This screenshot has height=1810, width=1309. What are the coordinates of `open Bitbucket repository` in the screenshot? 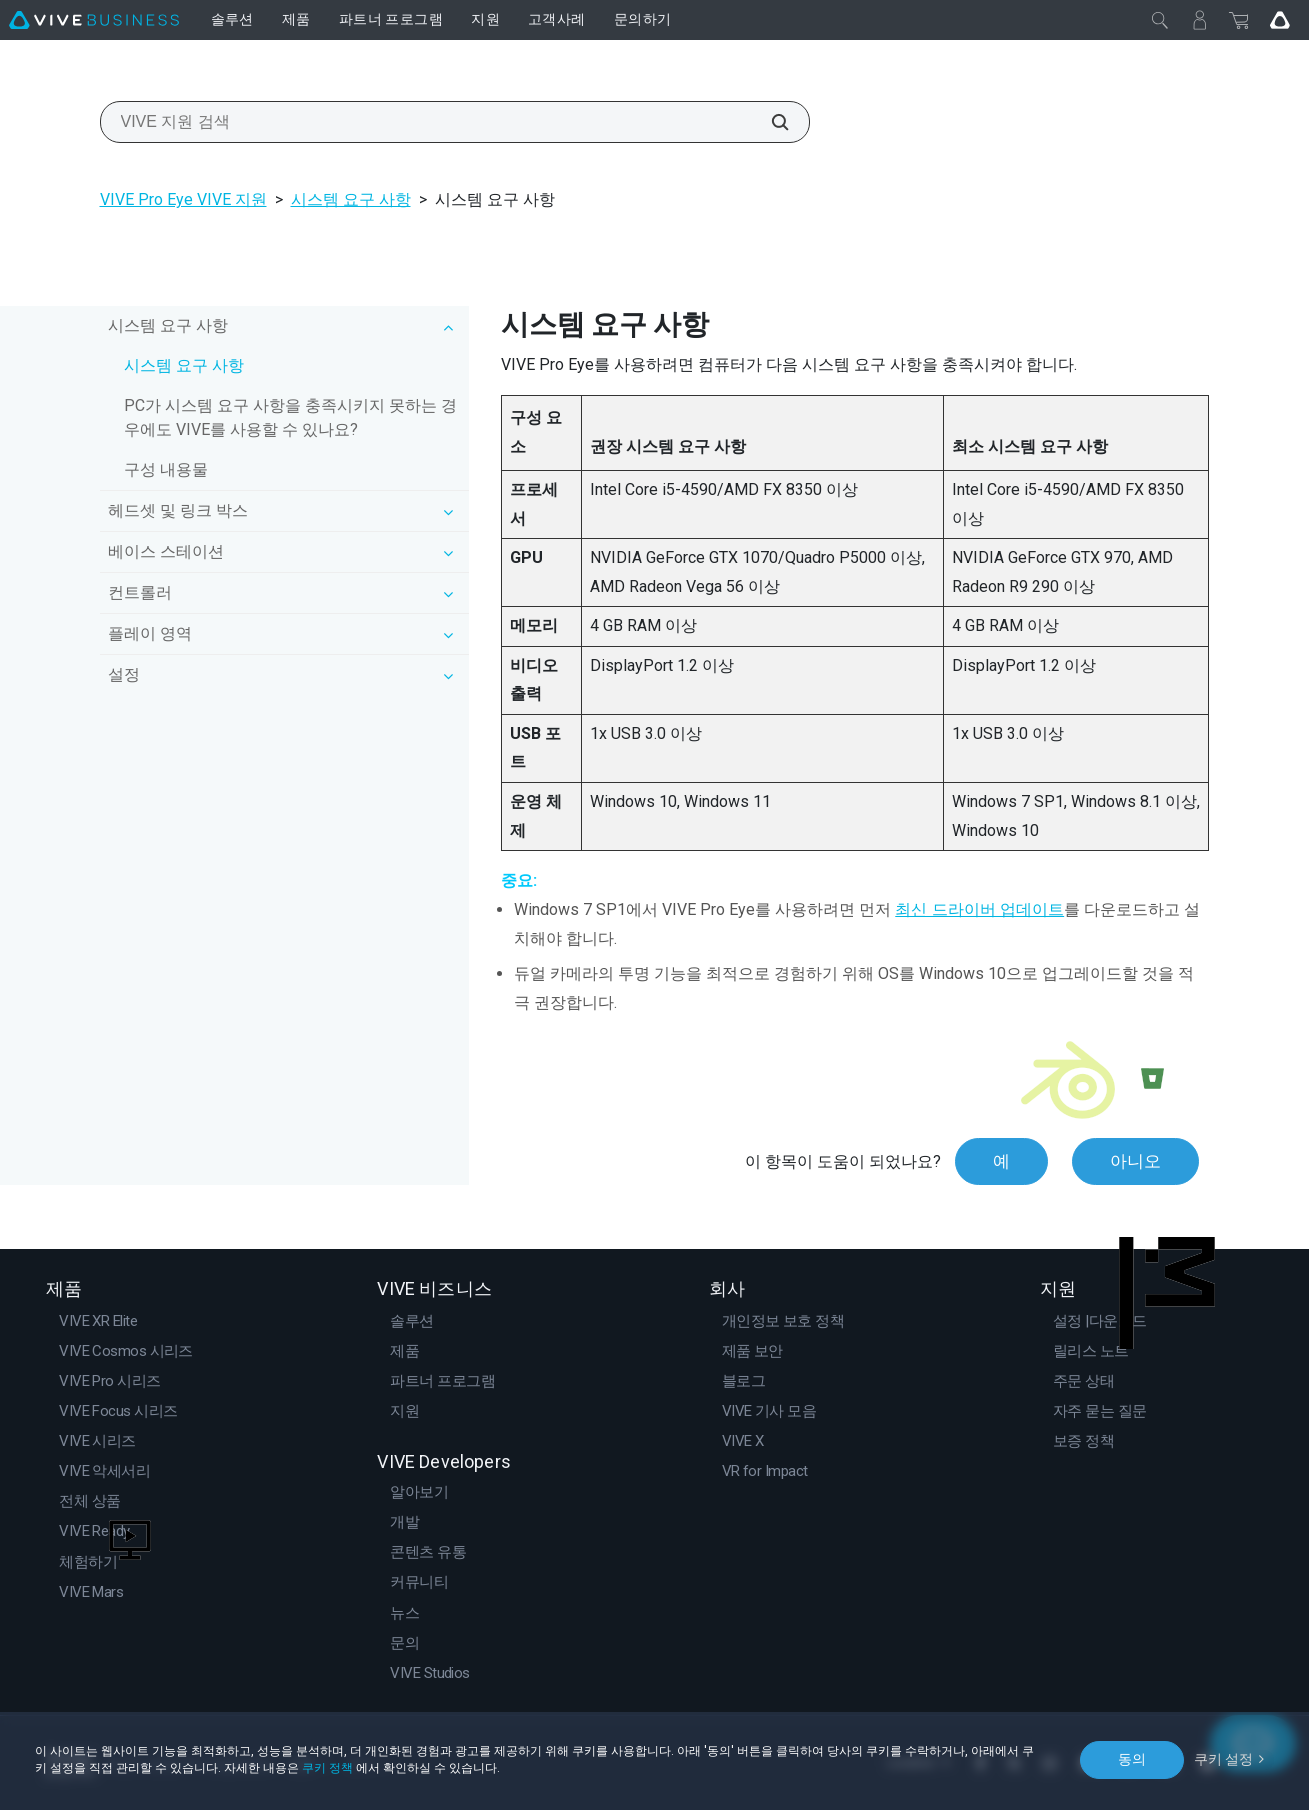 It's located at (1152, 1078).